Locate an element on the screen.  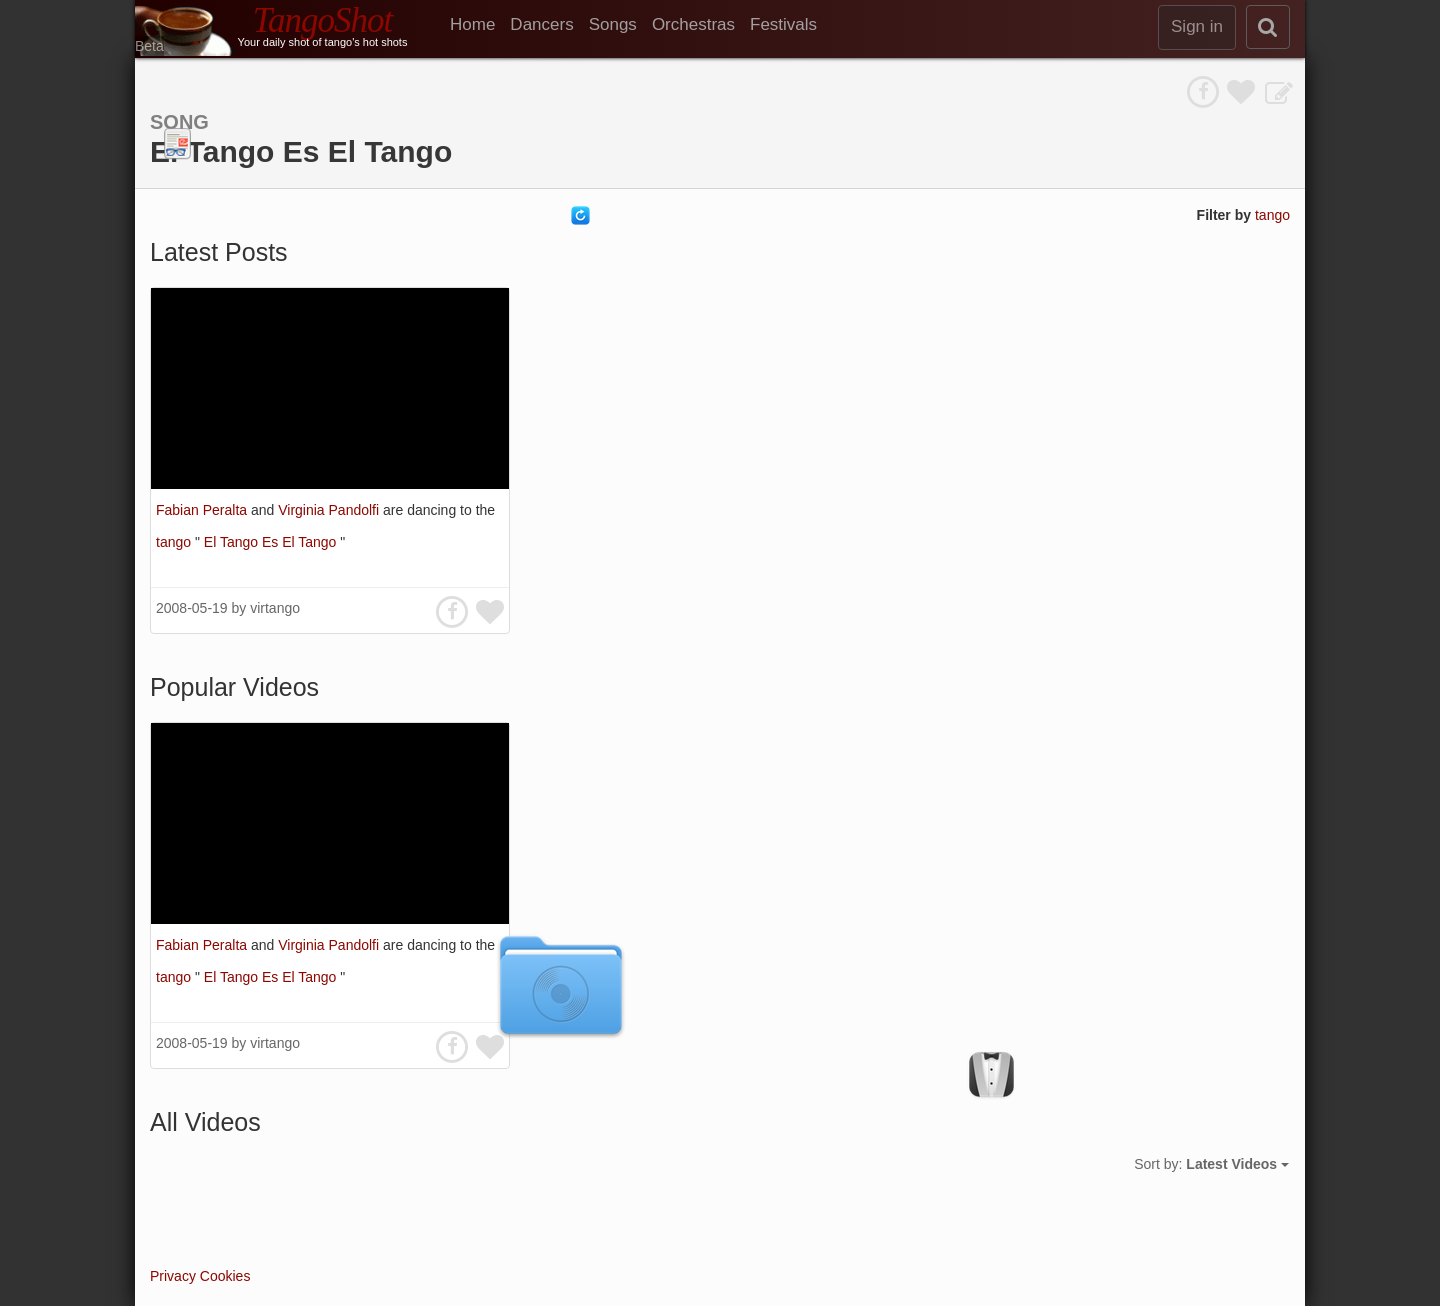
restart the system or application is located at coordinates (580, 215).